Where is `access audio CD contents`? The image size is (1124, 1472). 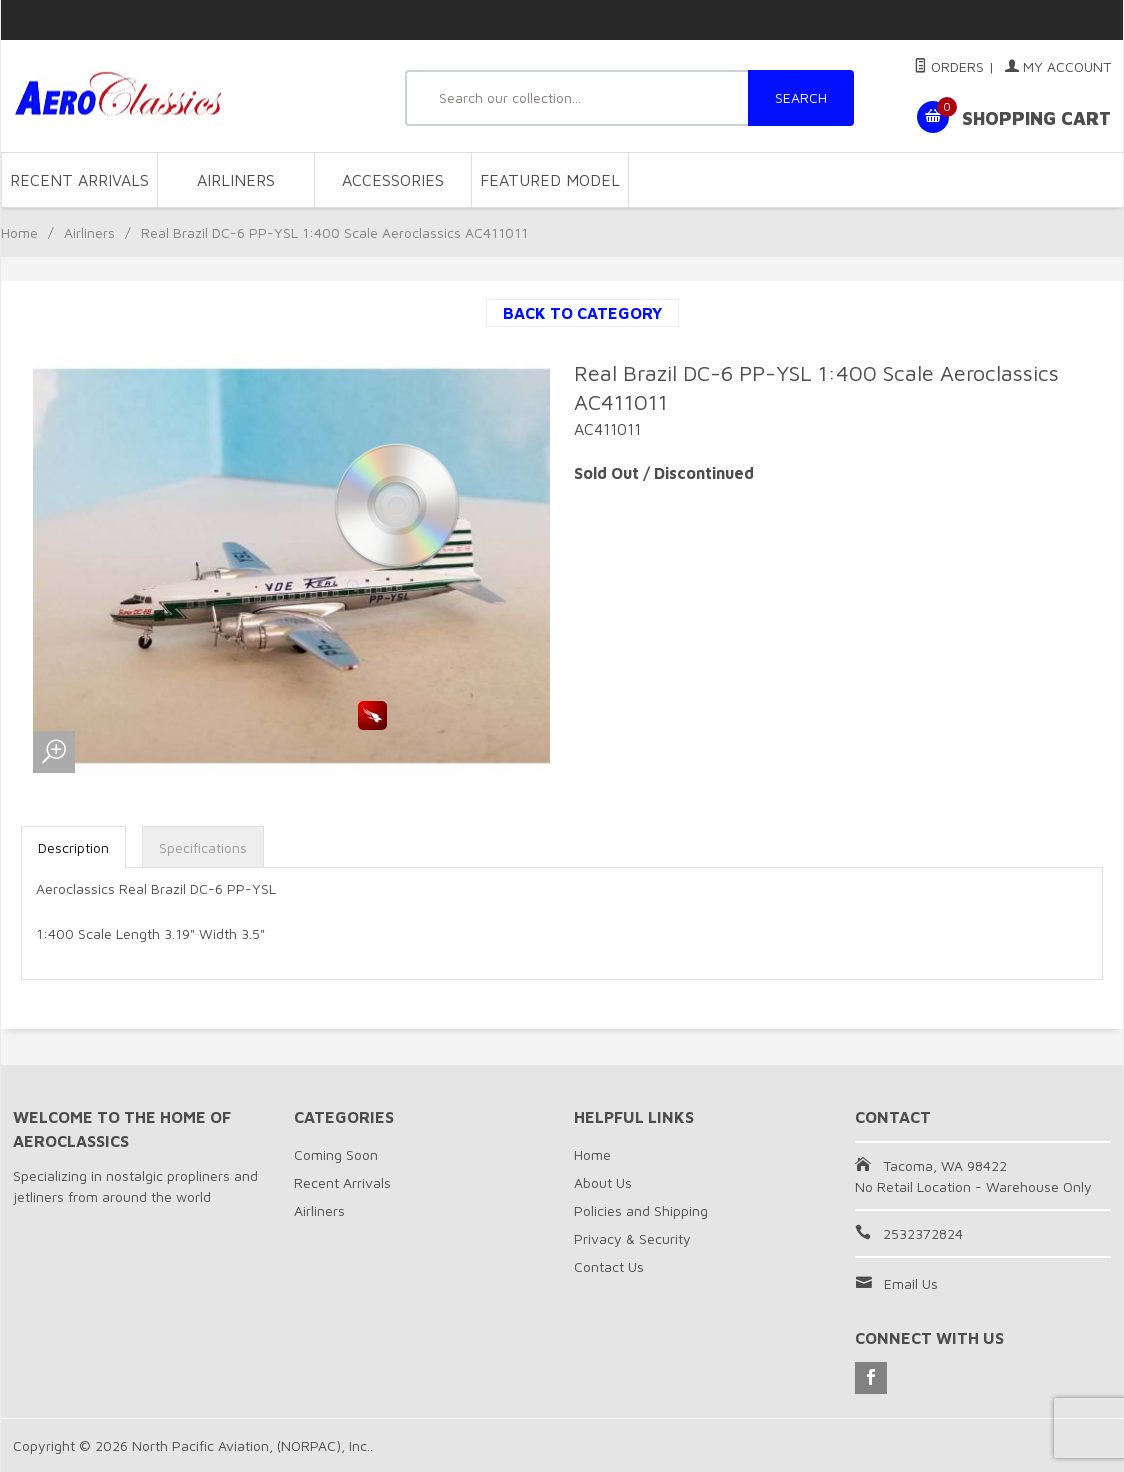 access audio CD contents is located at coordinates (397, 508).